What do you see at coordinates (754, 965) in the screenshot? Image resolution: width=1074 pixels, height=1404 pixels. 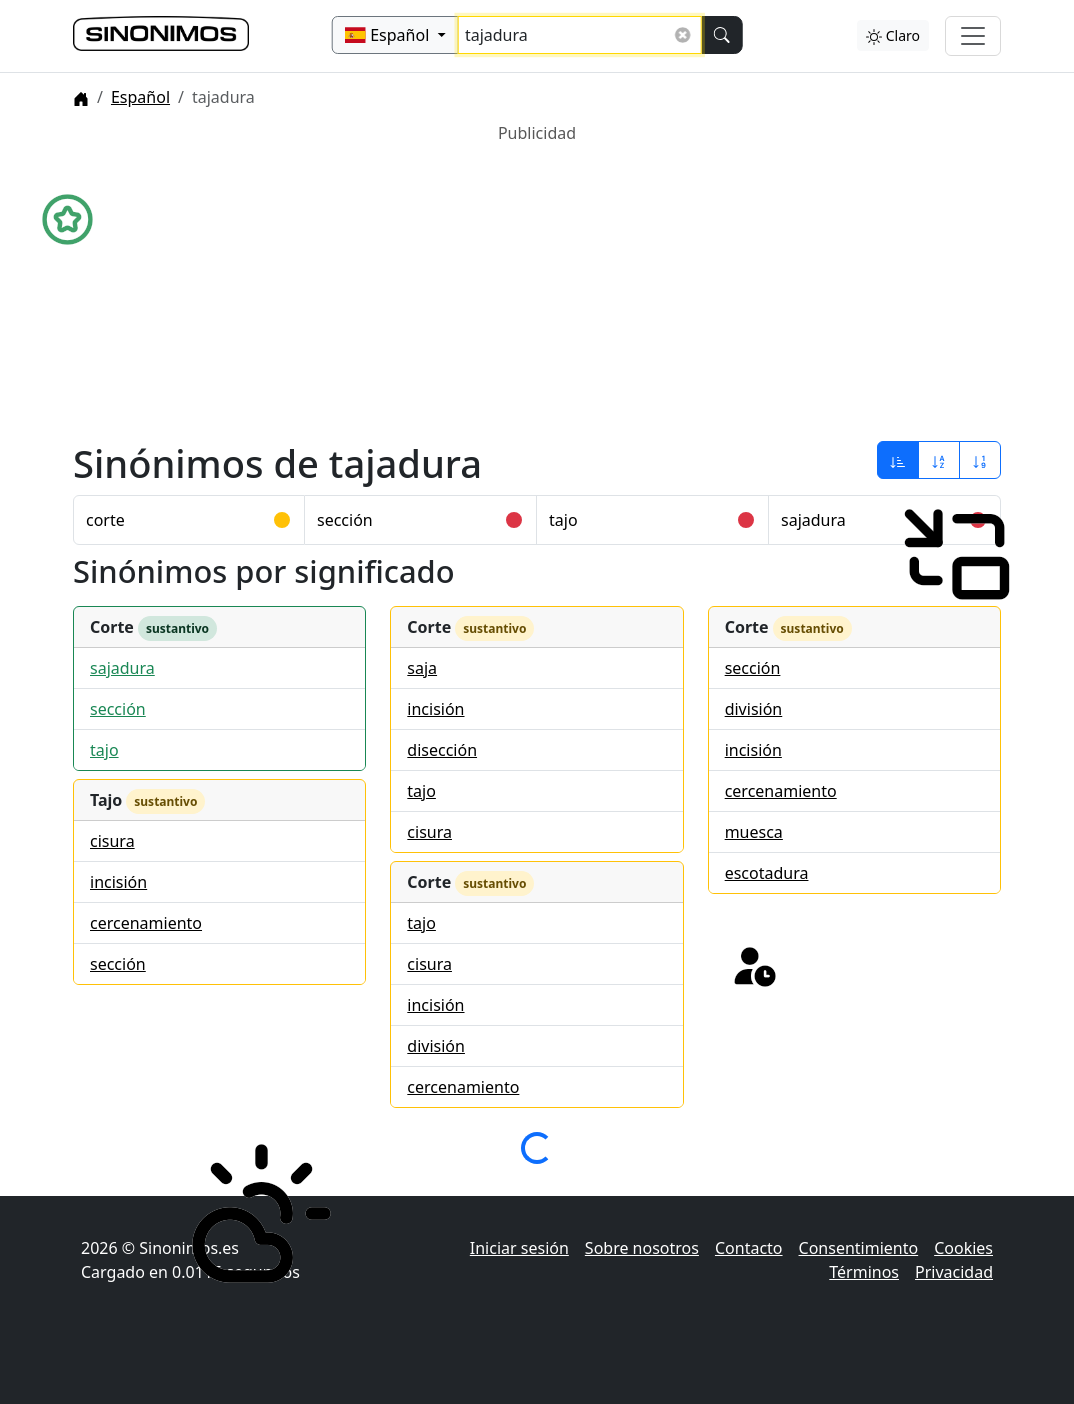 I see `view user's activity history or time log` at bounding box center [754, 965].